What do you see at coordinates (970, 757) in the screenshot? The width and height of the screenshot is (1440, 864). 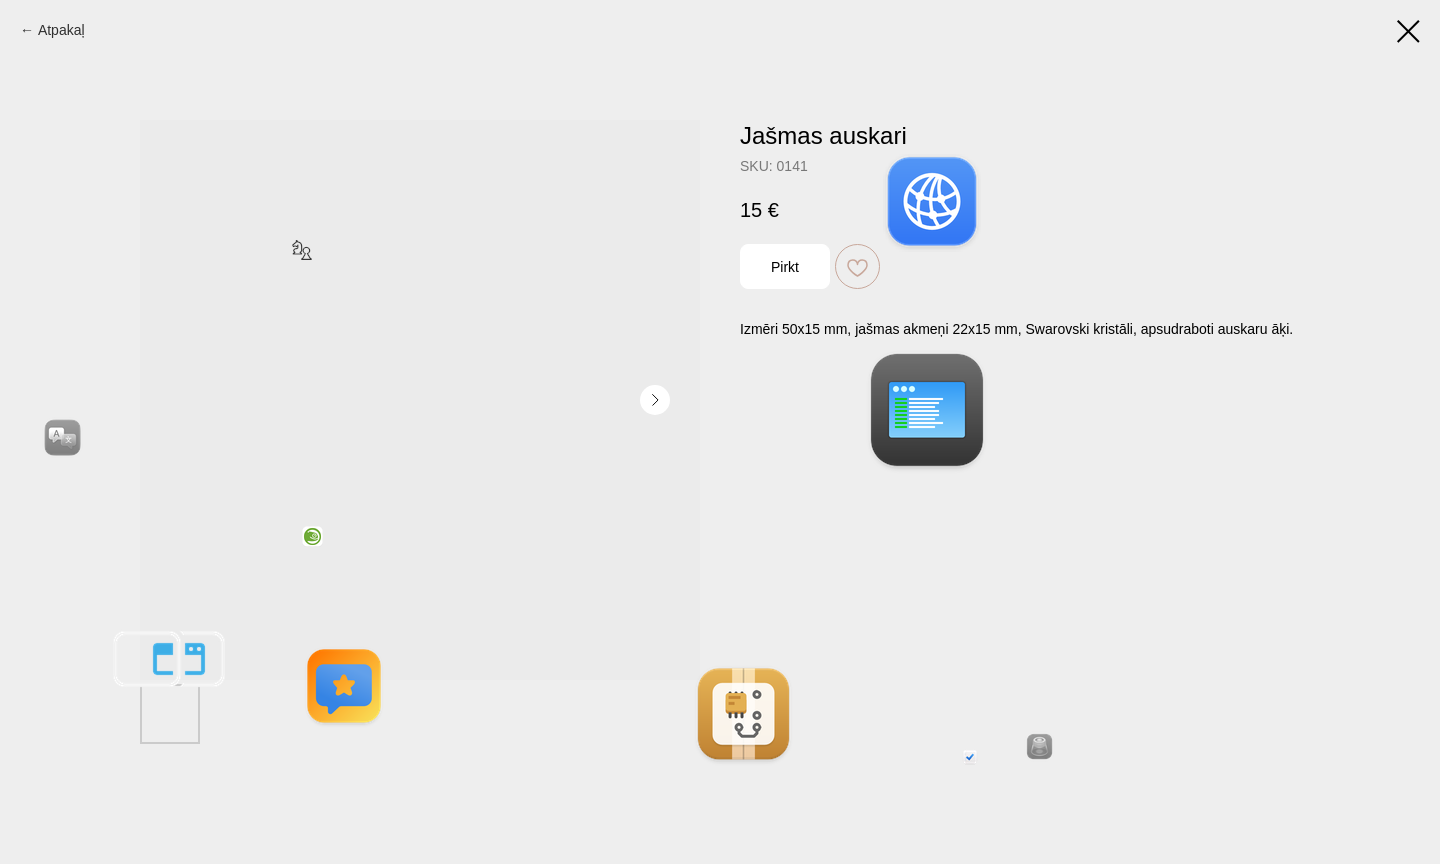 I see `open agenda task management app` at bounding box center [970, 757].